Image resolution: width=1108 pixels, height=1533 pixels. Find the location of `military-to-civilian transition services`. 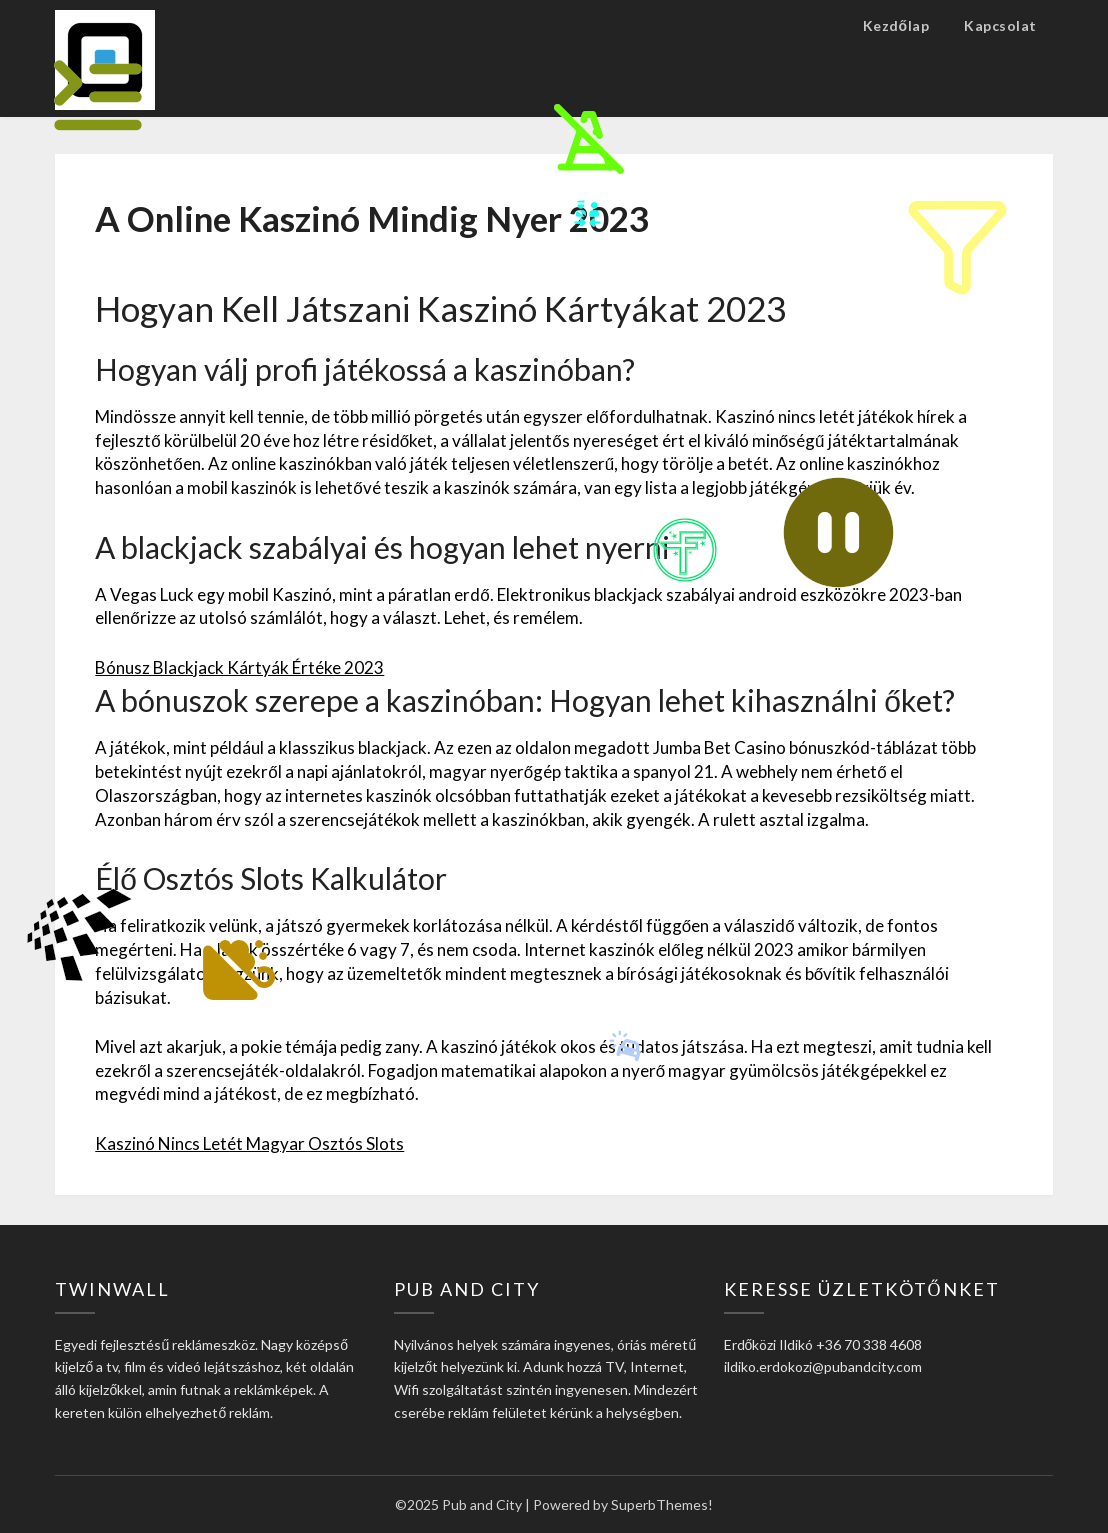

military-to-civilian transition services is located at coordinates (587, 213).